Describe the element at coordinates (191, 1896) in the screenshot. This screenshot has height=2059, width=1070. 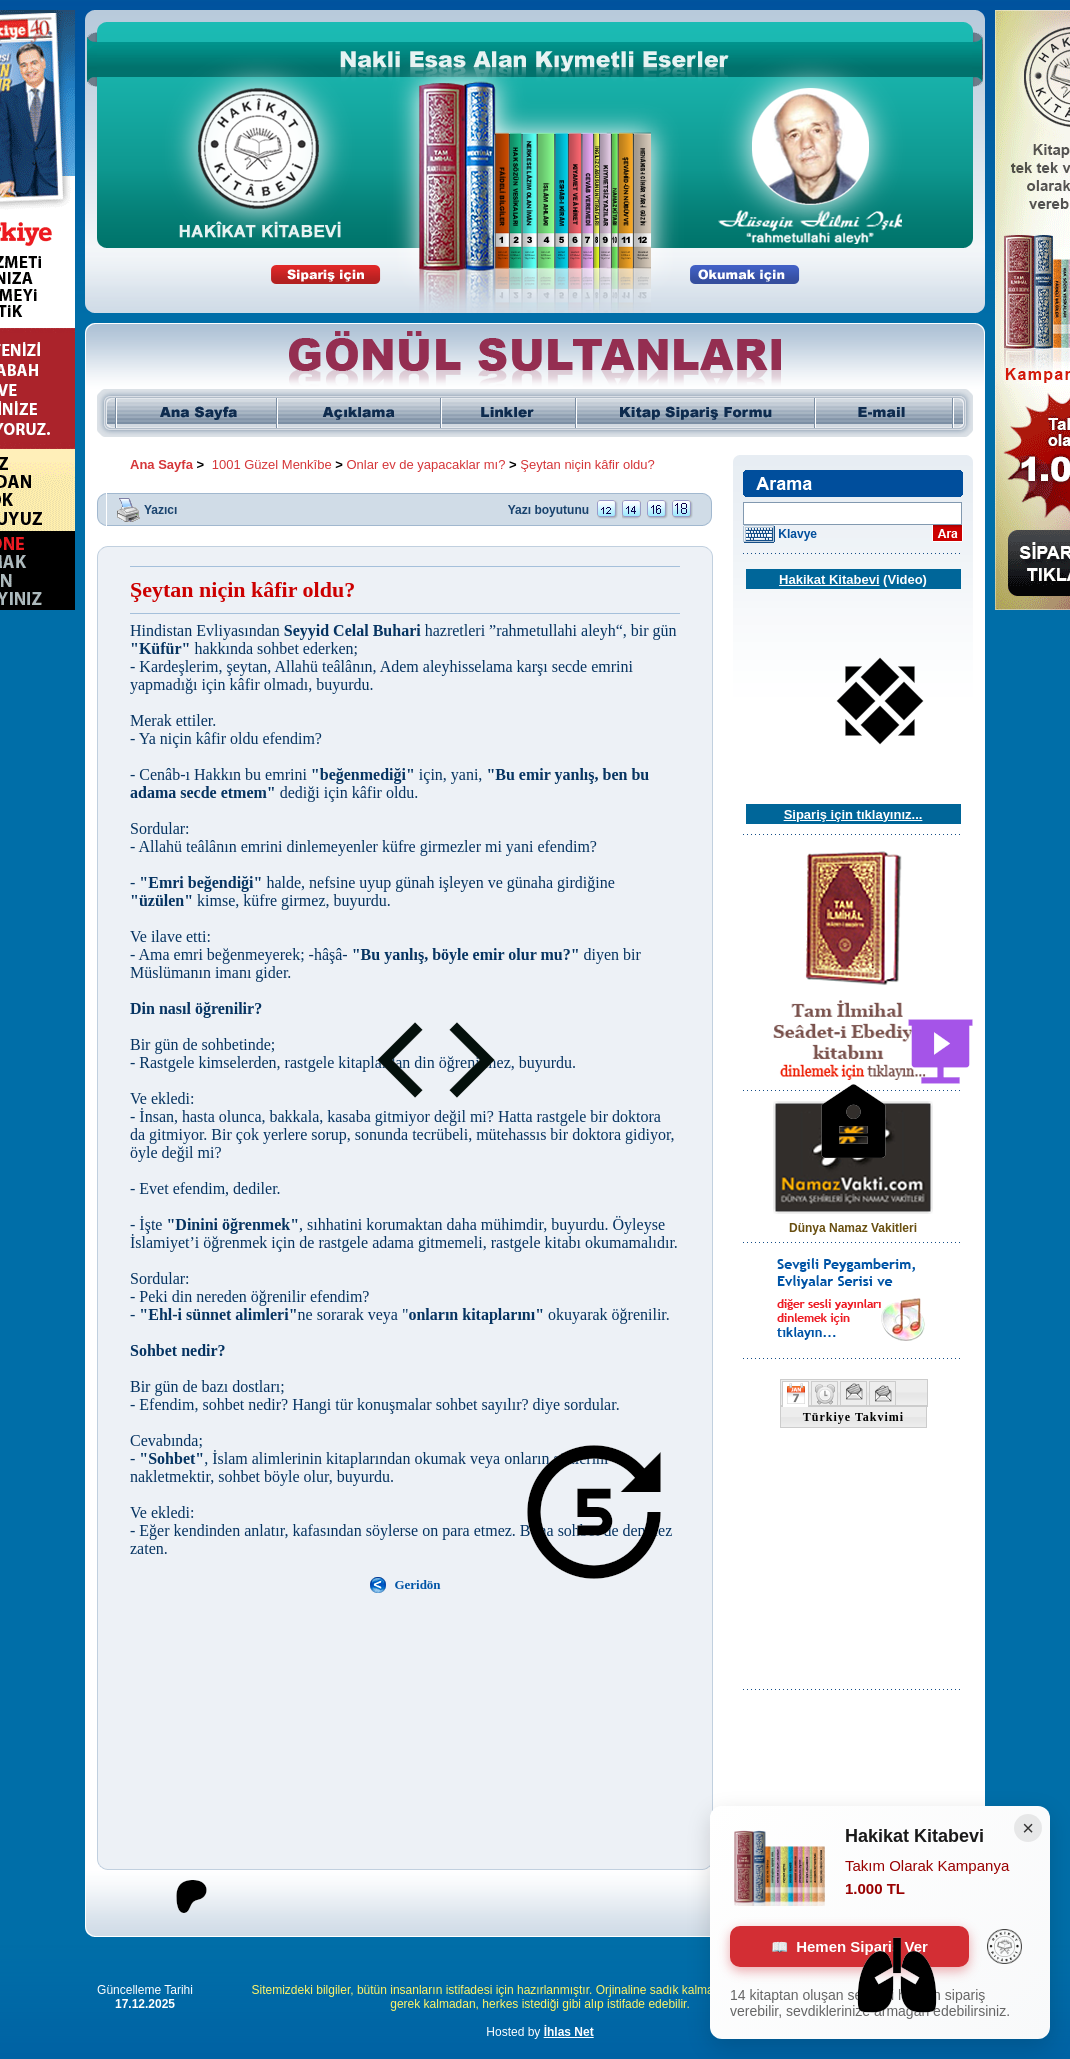
I see `visit patreon page` at that location.